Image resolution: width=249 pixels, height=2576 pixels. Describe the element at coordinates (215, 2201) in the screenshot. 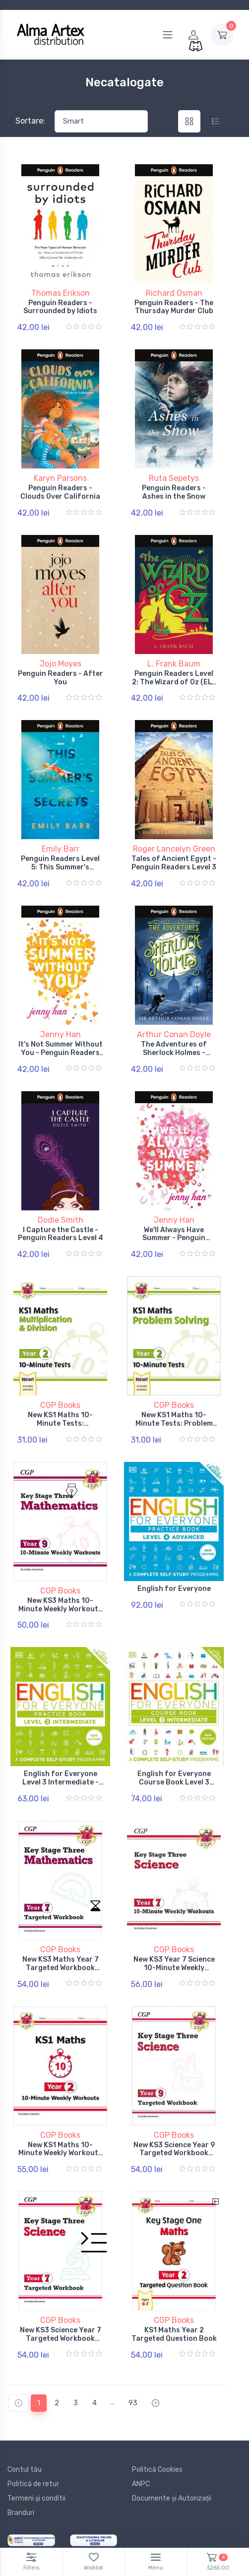

I see `navigate back to the previous screen` at that location.